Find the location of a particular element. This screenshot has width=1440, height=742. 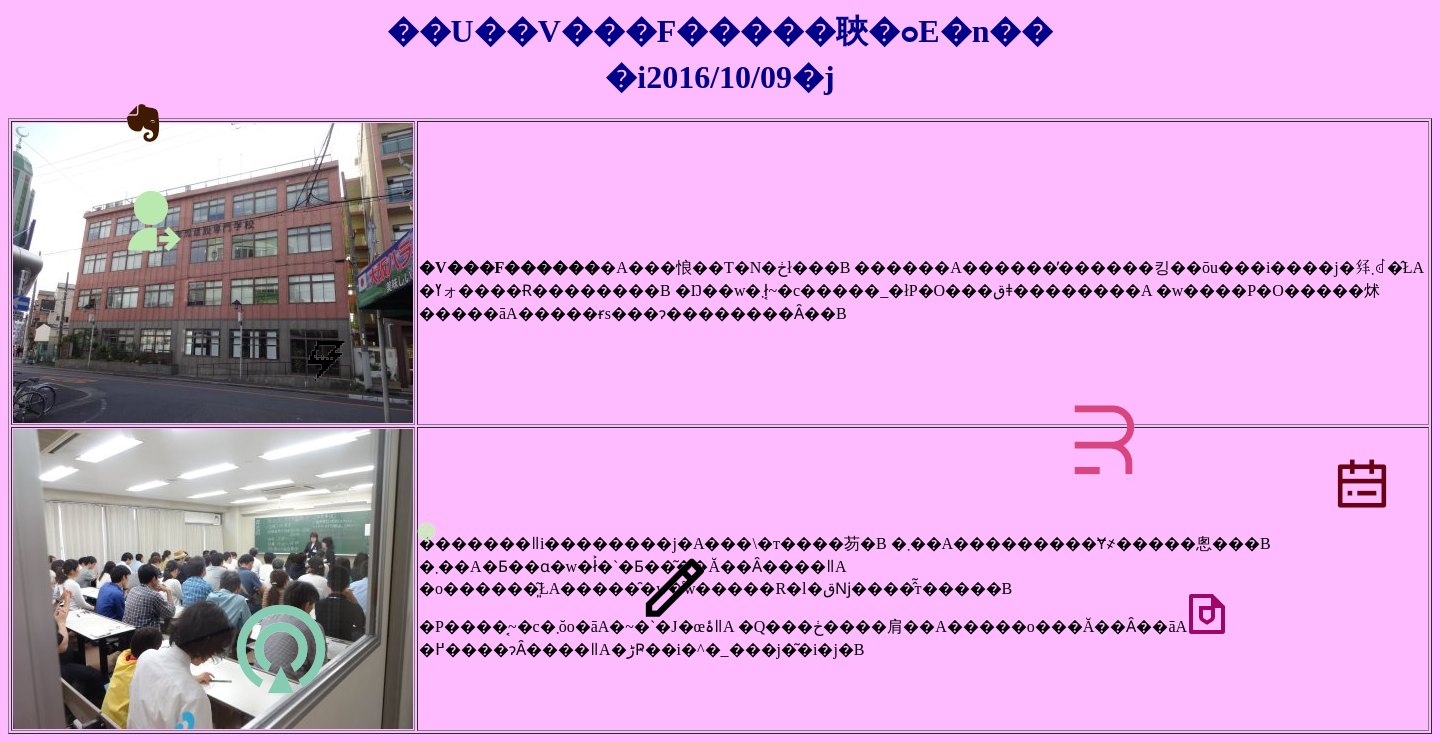

open evernote app is located at coordinates (143, 123).